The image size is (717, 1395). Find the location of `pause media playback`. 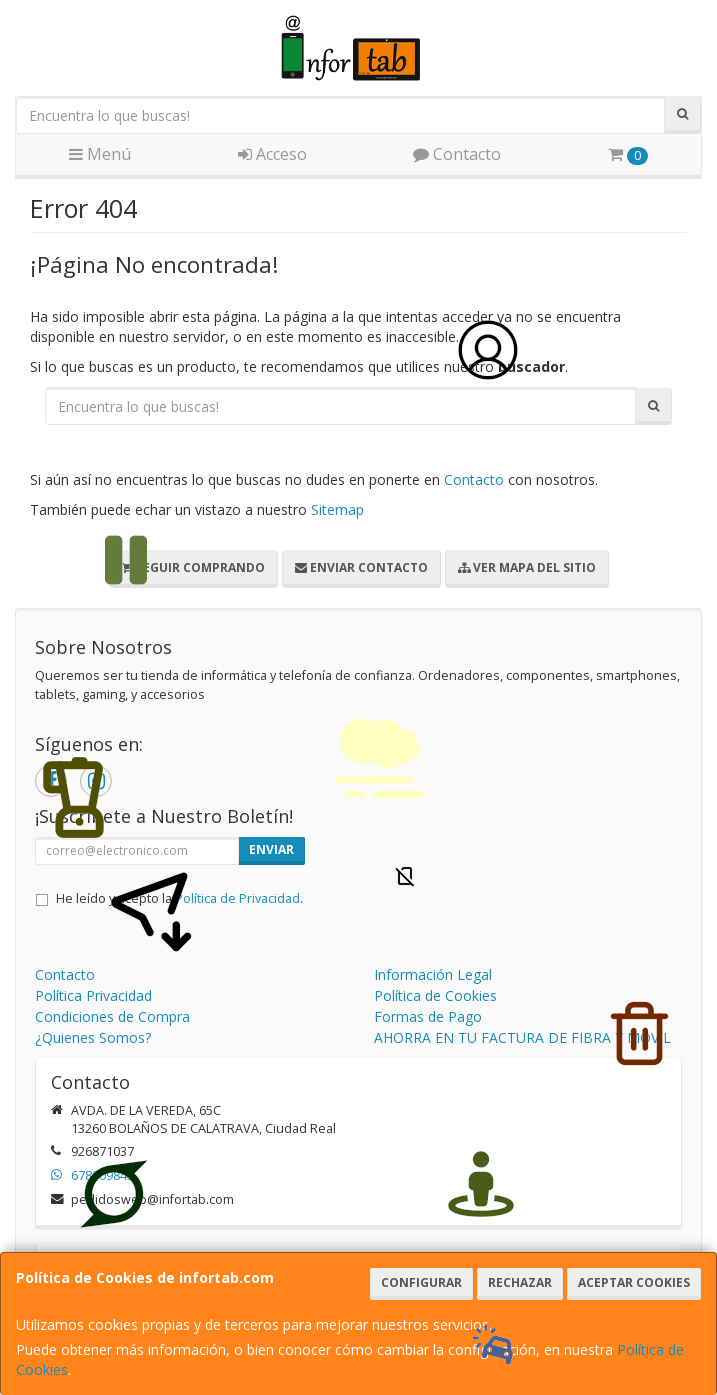

pause media playback is located at coordinates (126, 560).